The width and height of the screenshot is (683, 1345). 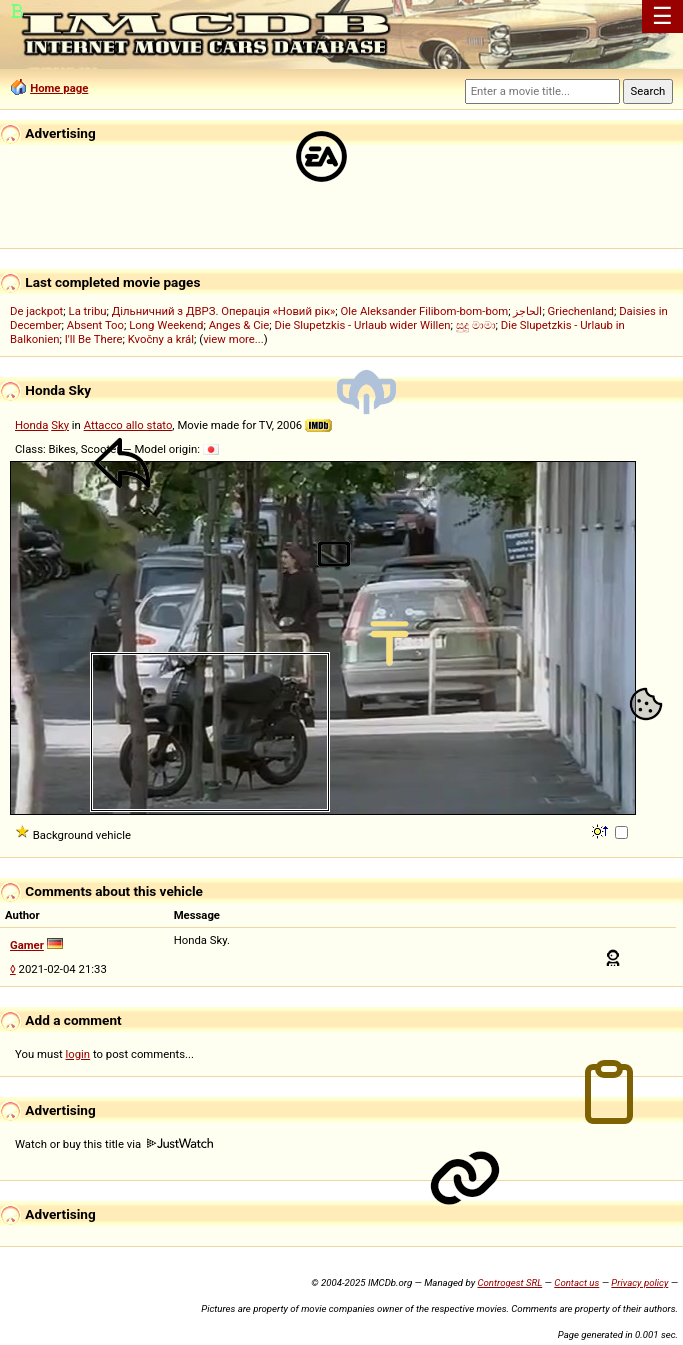 I want to click on indicates respiratory protection or ventilator equipment, so click(x=366, y=390).